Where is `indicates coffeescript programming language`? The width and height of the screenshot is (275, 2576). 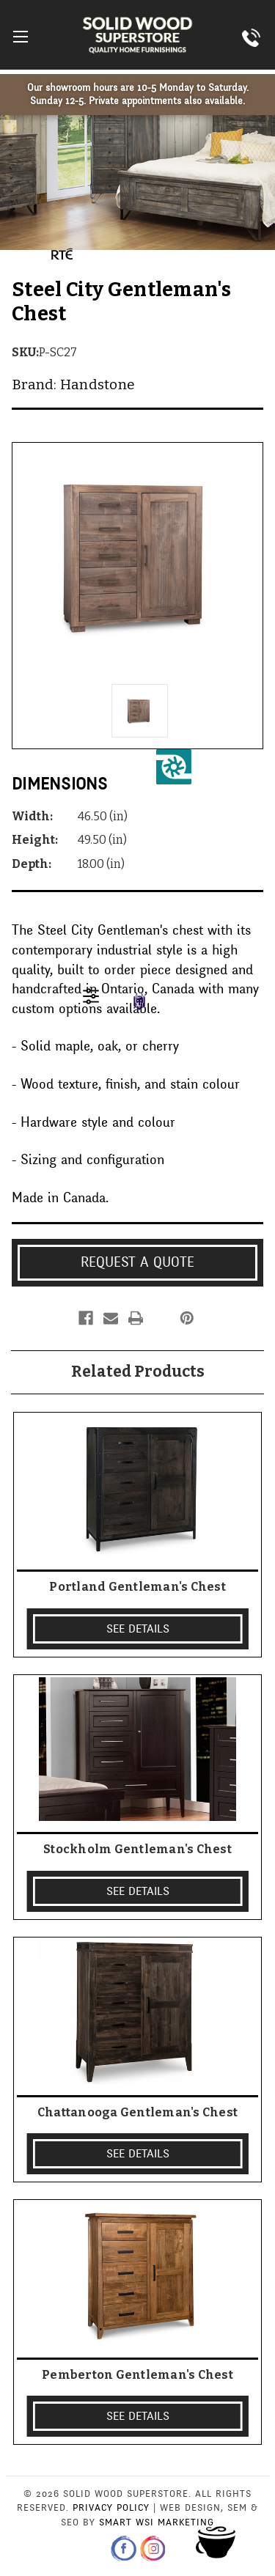 indicates coffeescript programming language is located at coordinates (216, 2542).